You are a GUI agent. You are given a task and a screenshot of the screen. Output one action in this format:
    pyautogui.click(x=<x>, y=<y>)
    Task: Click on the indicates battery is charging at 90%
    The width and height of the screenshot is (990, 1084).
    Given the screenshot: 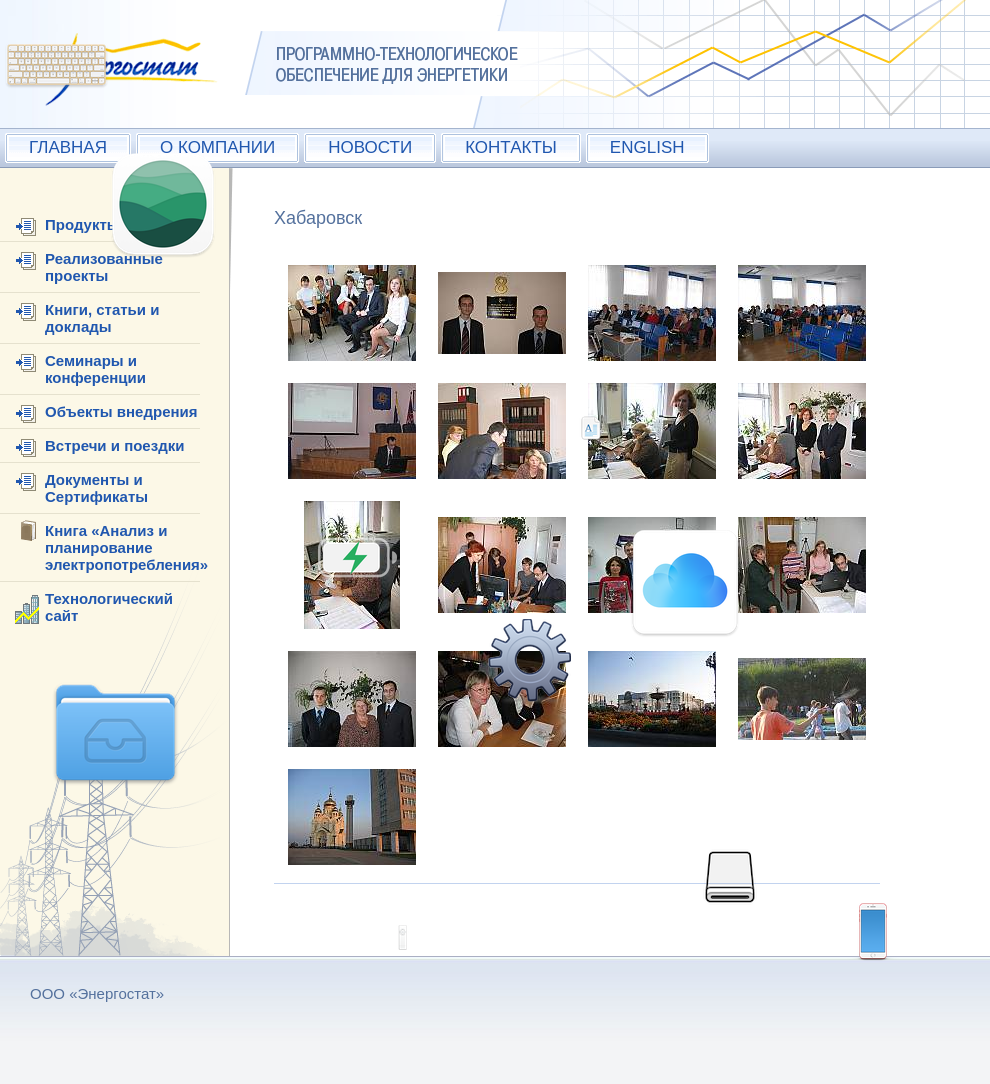 What is the action you would take?
    pyautogui.click(x=357, y=557)
    